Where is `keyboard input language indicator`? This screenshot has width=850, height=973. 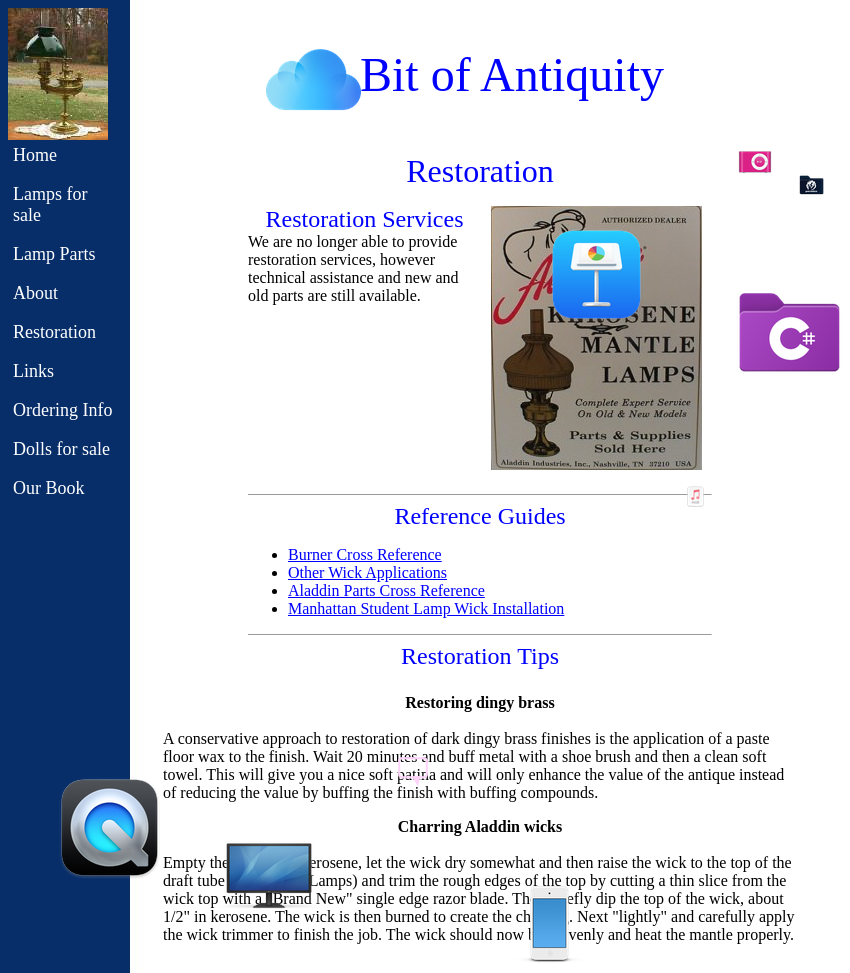
keyboard input language indicator is located at coordinates (413, 772).